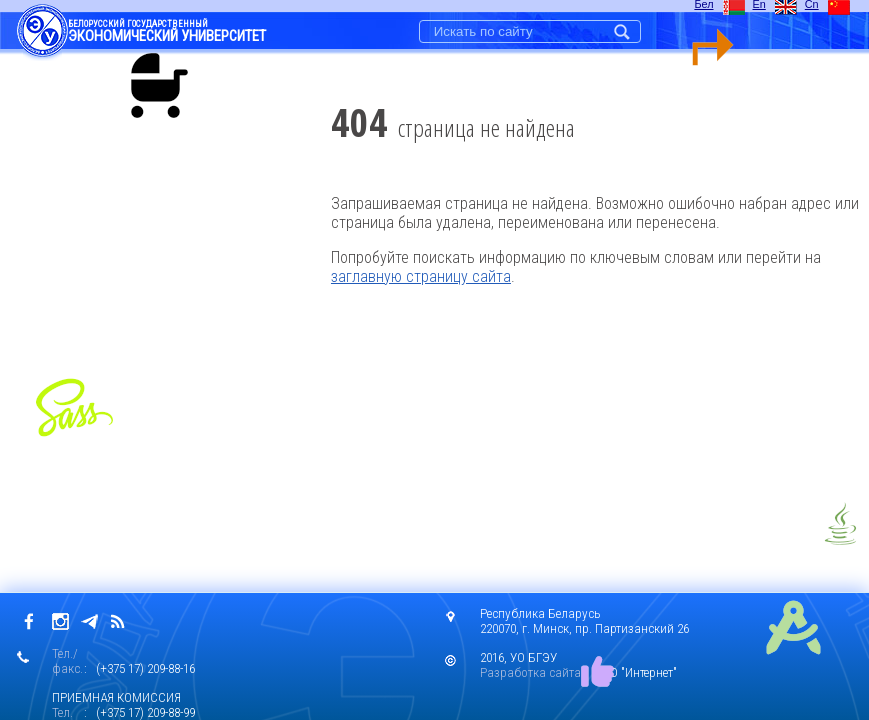 Image resolution: width=869 pixels, height=720 pixels. I want to click on Sass CSS preprocessor logo, so click(74, 407).